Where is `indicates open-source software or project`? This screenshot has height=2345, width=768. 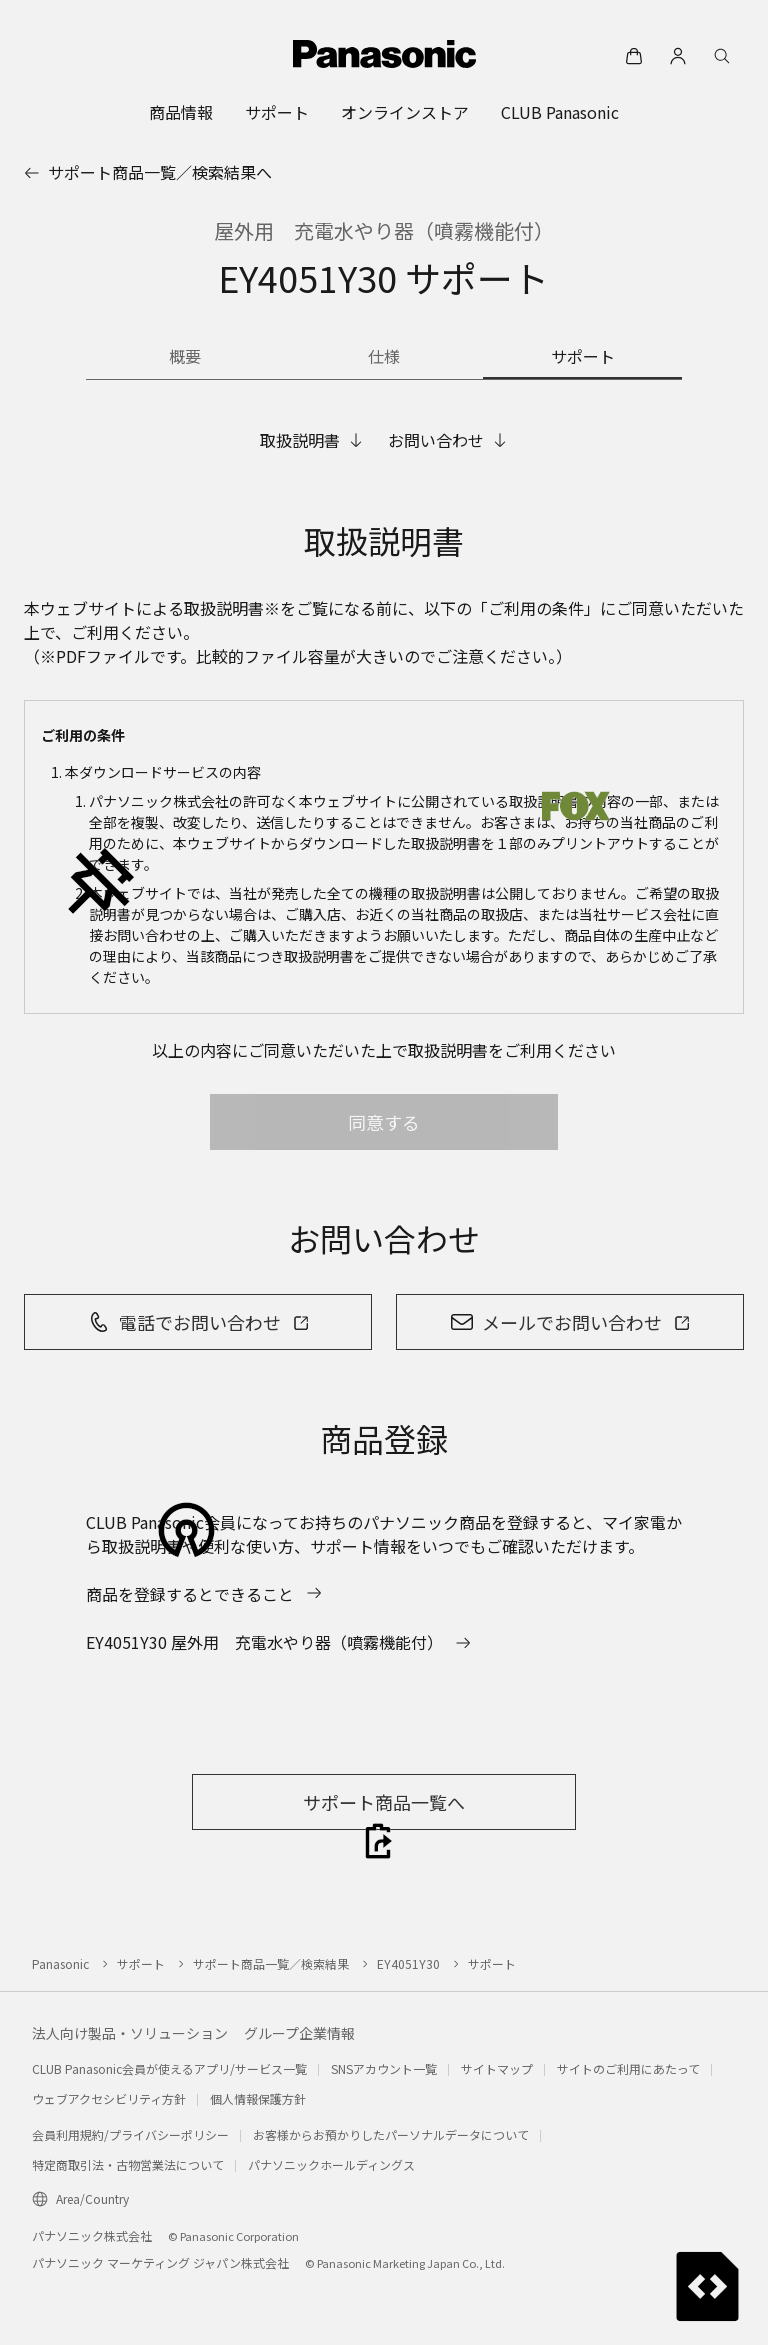
indicates open-source software or project is located at coordinates (186, 1530).